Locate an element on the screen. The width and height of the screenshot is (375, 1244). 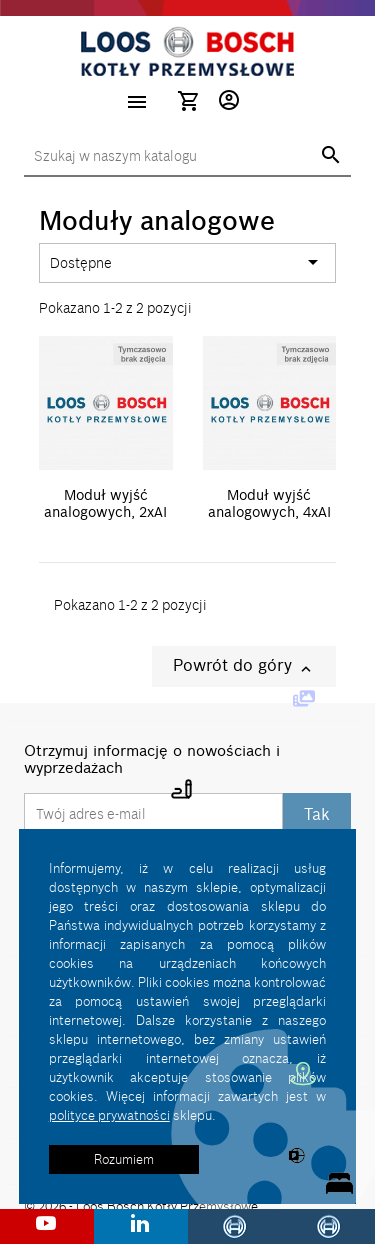
open Microsoft PowerPoint is located at coordinates (296, 1155).